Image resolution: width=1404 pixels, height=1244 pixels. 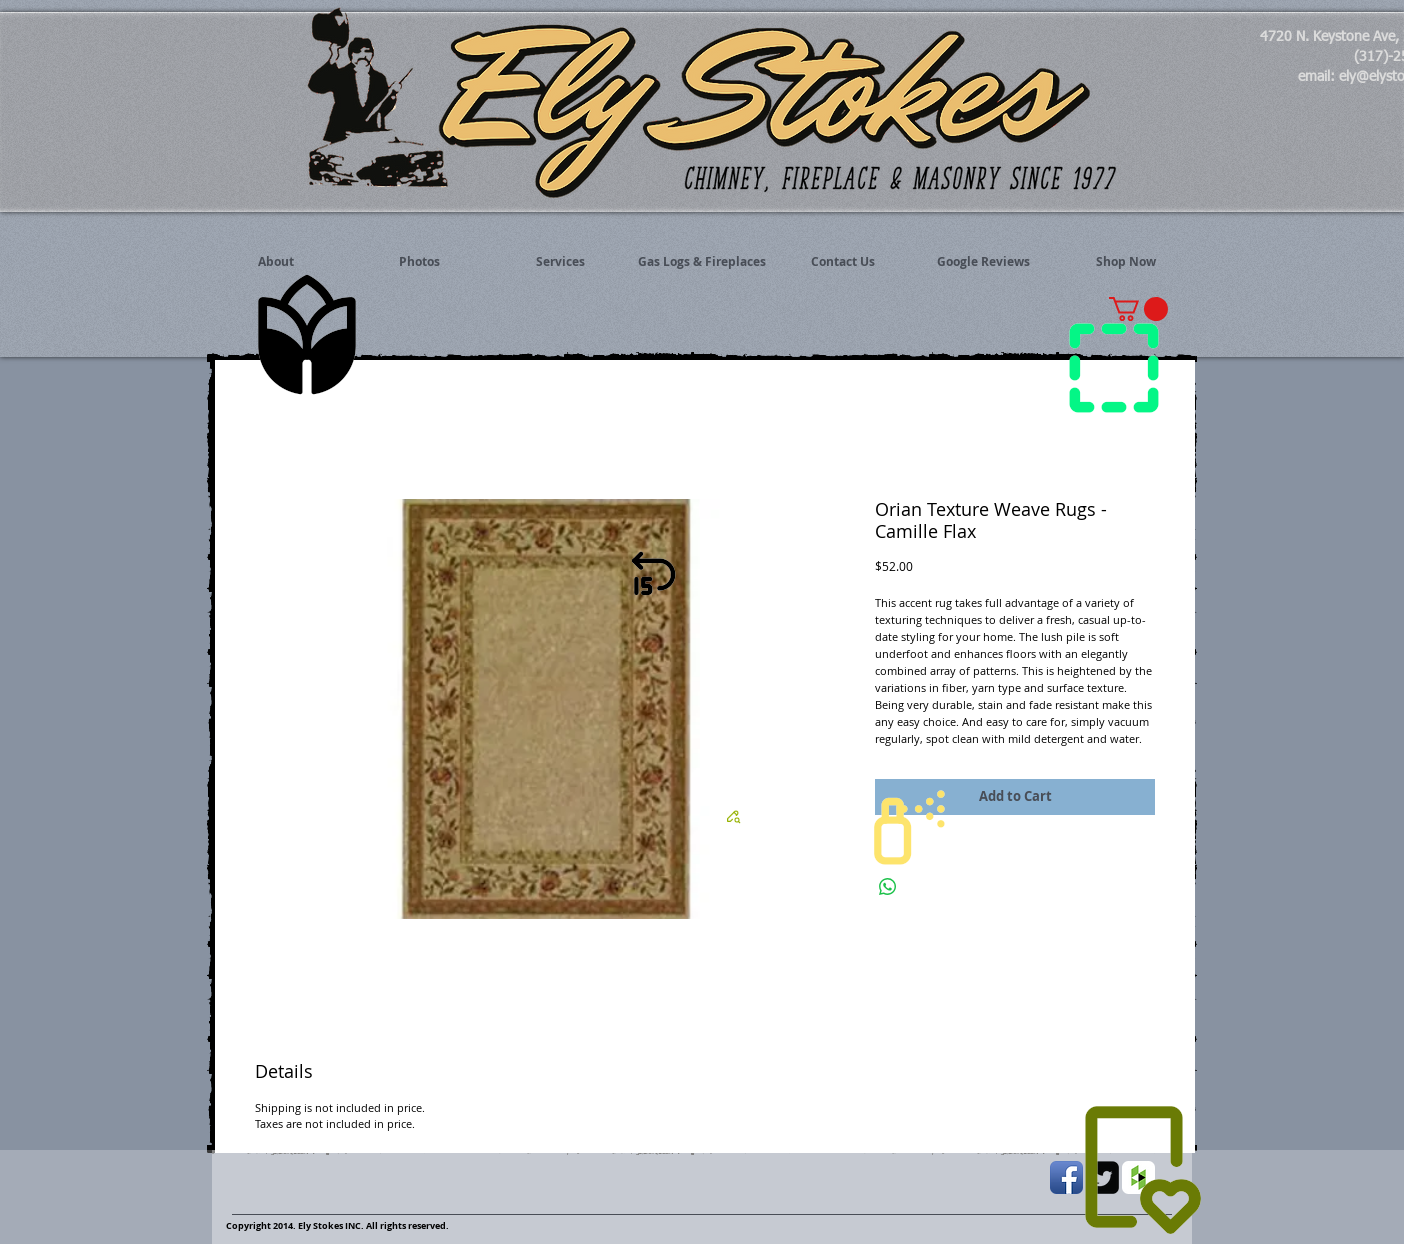 What do you see at coordinates (652, 574) in the screenshot?
I see `skip back 15 seconds in media playback` at bounding box center [652, 574].